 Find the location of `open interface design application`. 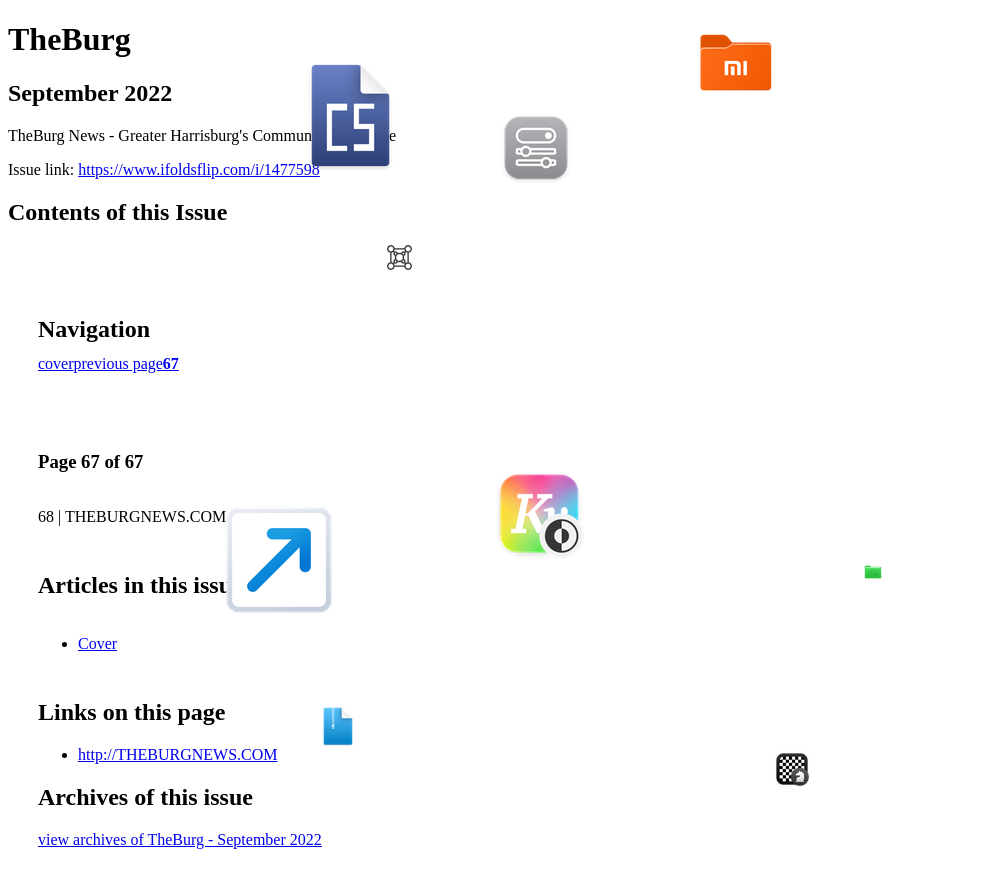

open interface design application is located at coordinates (536, 148).